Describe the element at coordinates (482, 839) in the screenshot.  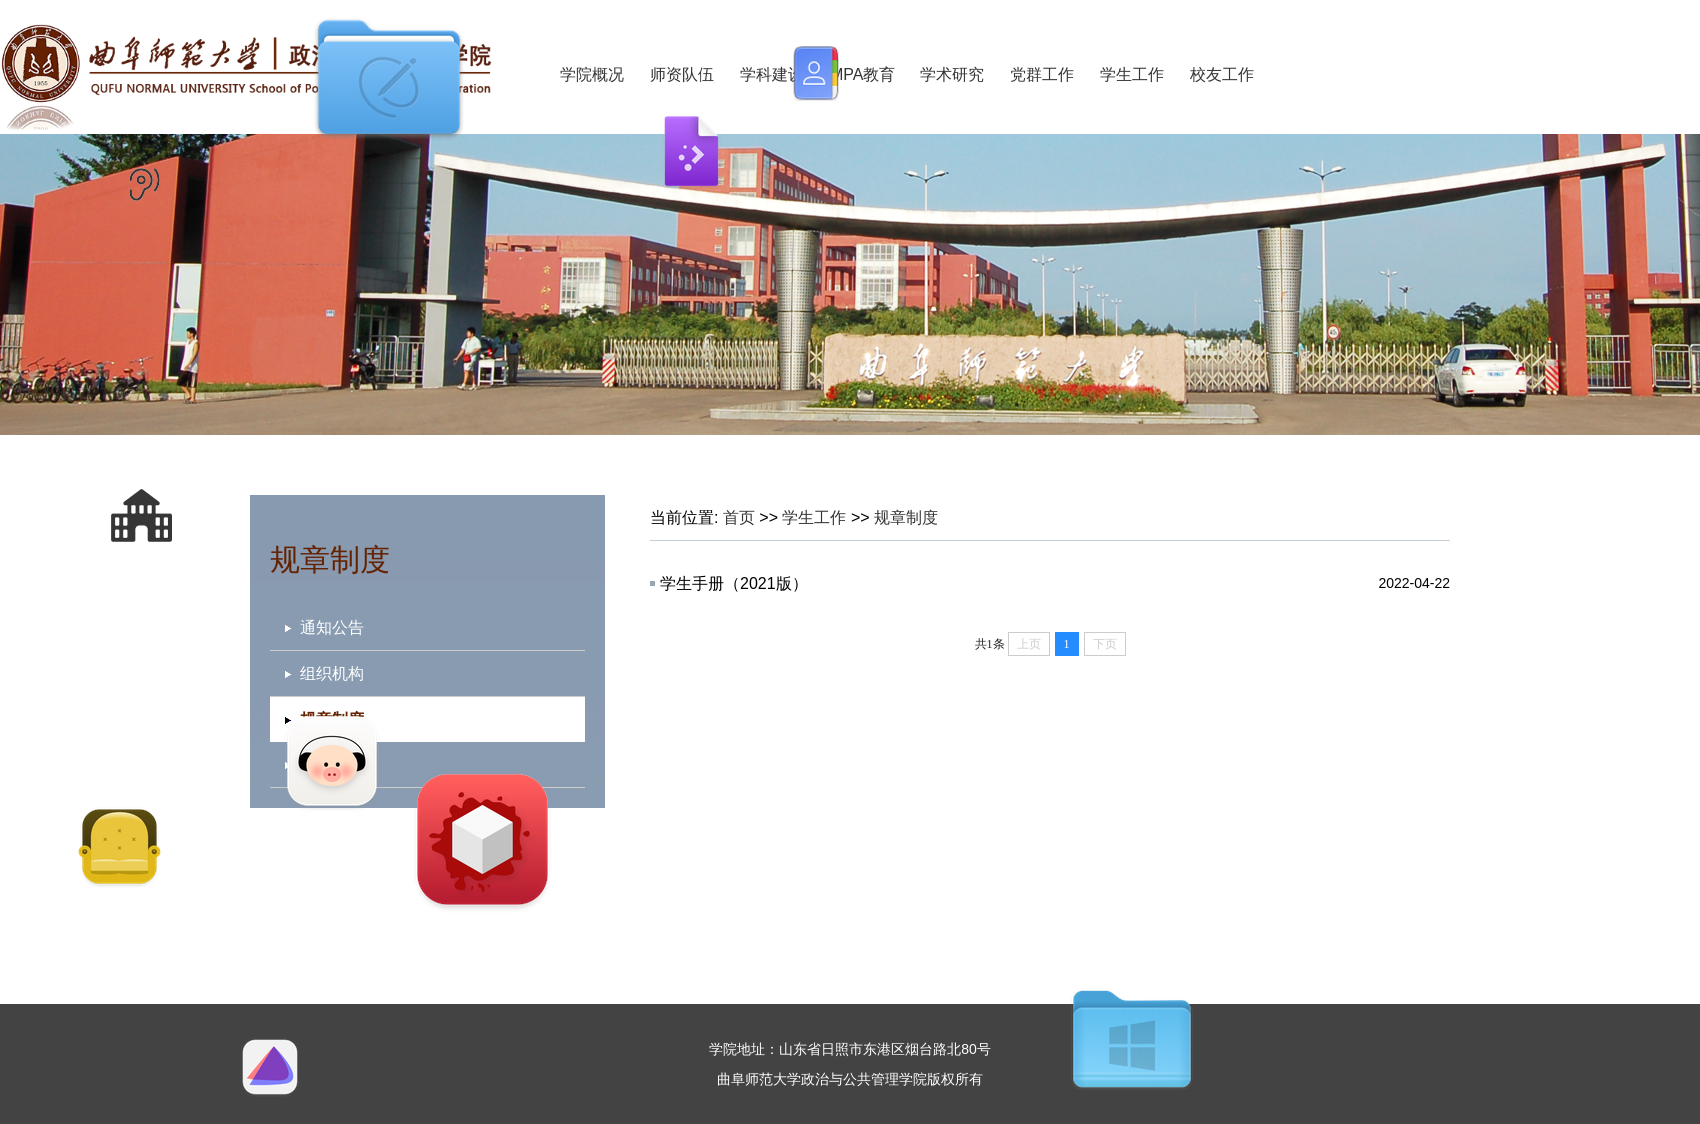
I see `launch assaultcube game` at that location.